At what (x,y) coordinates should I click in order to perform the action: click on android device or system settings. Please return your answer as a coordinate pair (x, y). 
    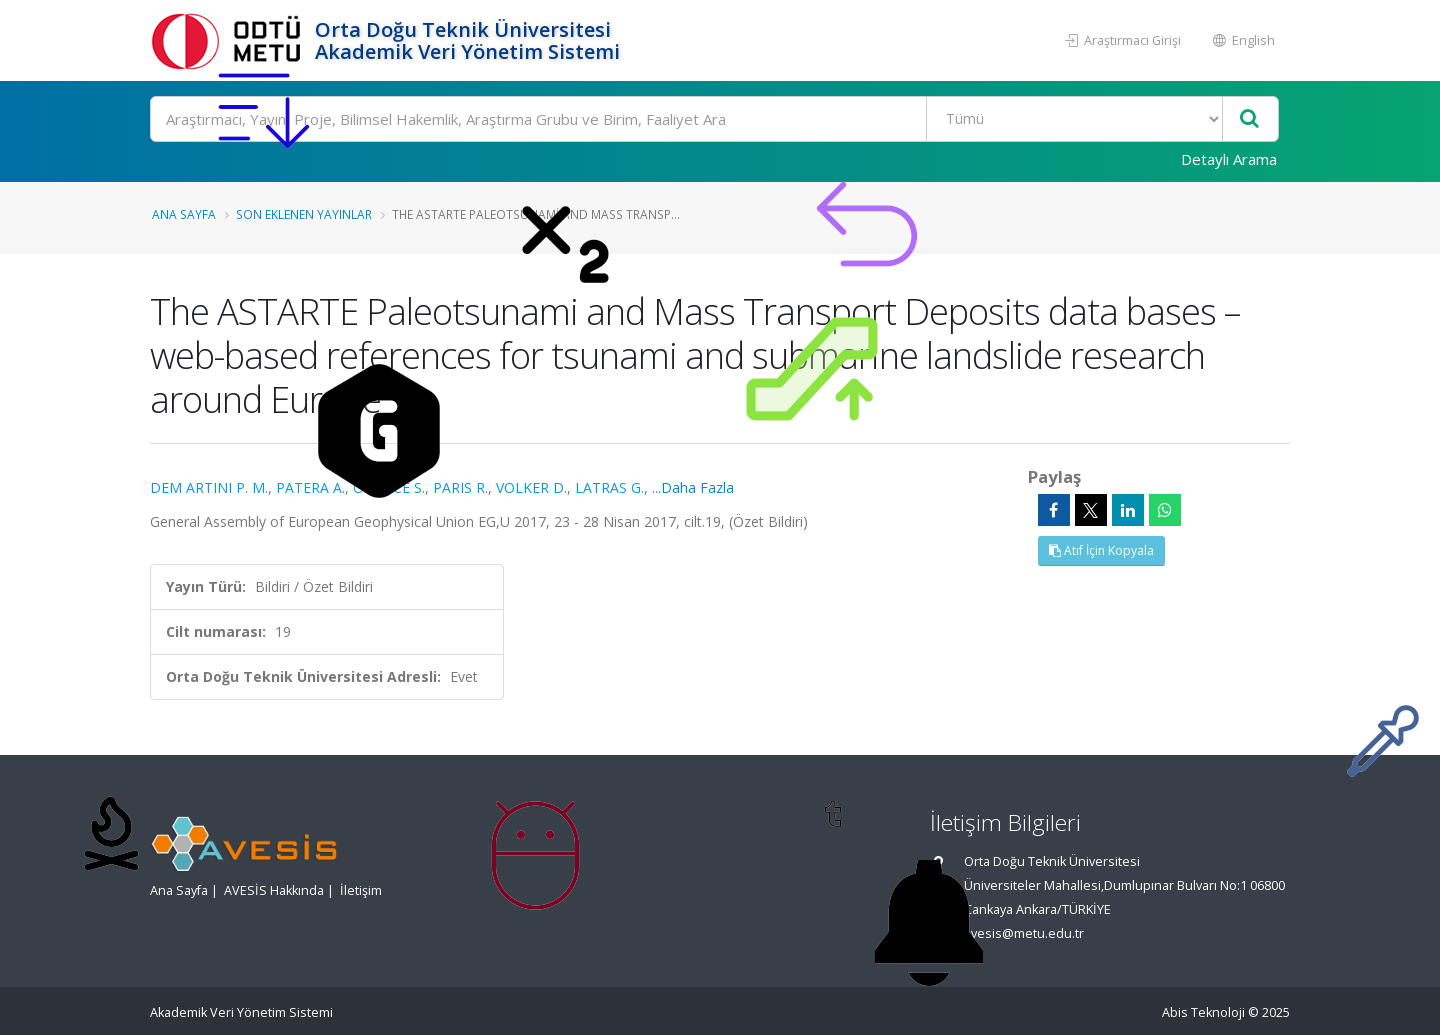
    Looking at the image, I should click on (535, 853).